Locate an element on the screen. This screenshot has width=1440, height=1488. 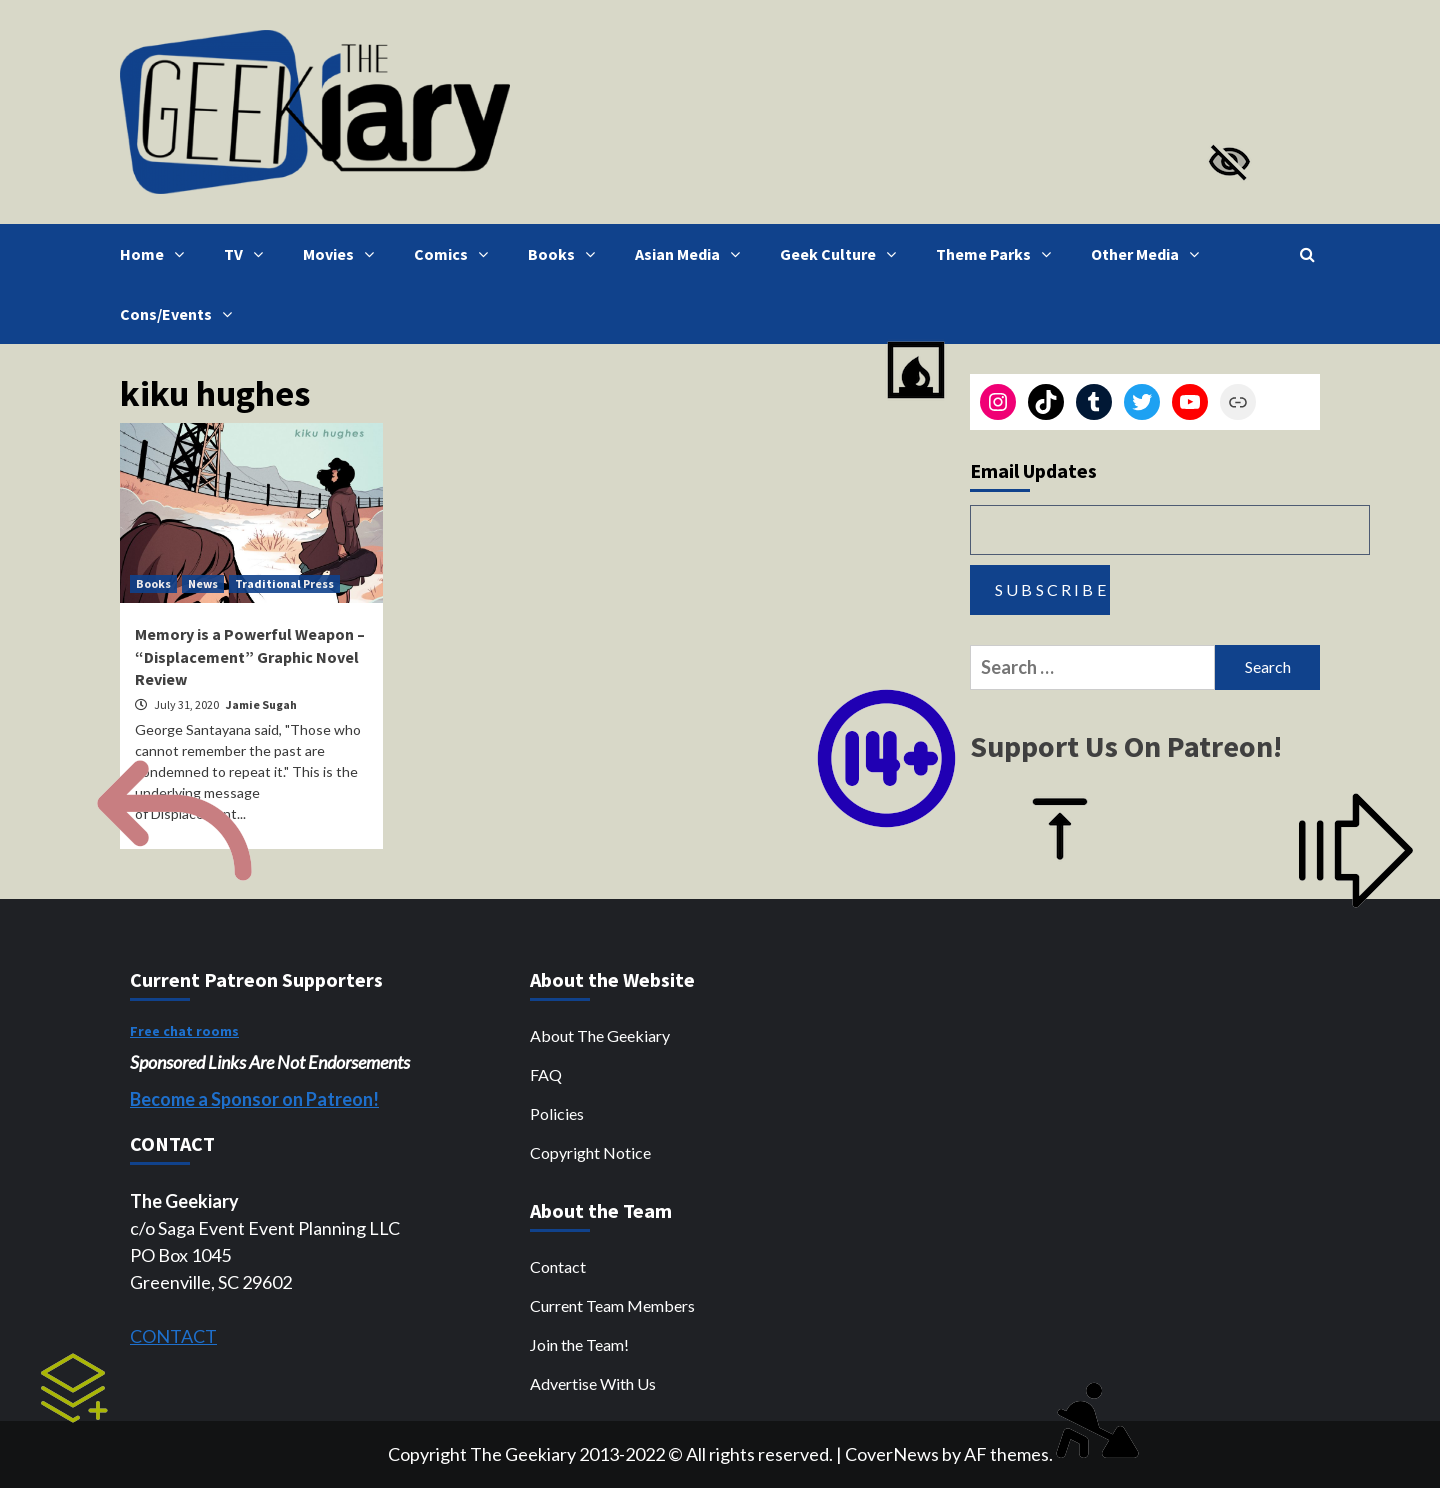
align content to the top is located at coordinates (1060, 829).